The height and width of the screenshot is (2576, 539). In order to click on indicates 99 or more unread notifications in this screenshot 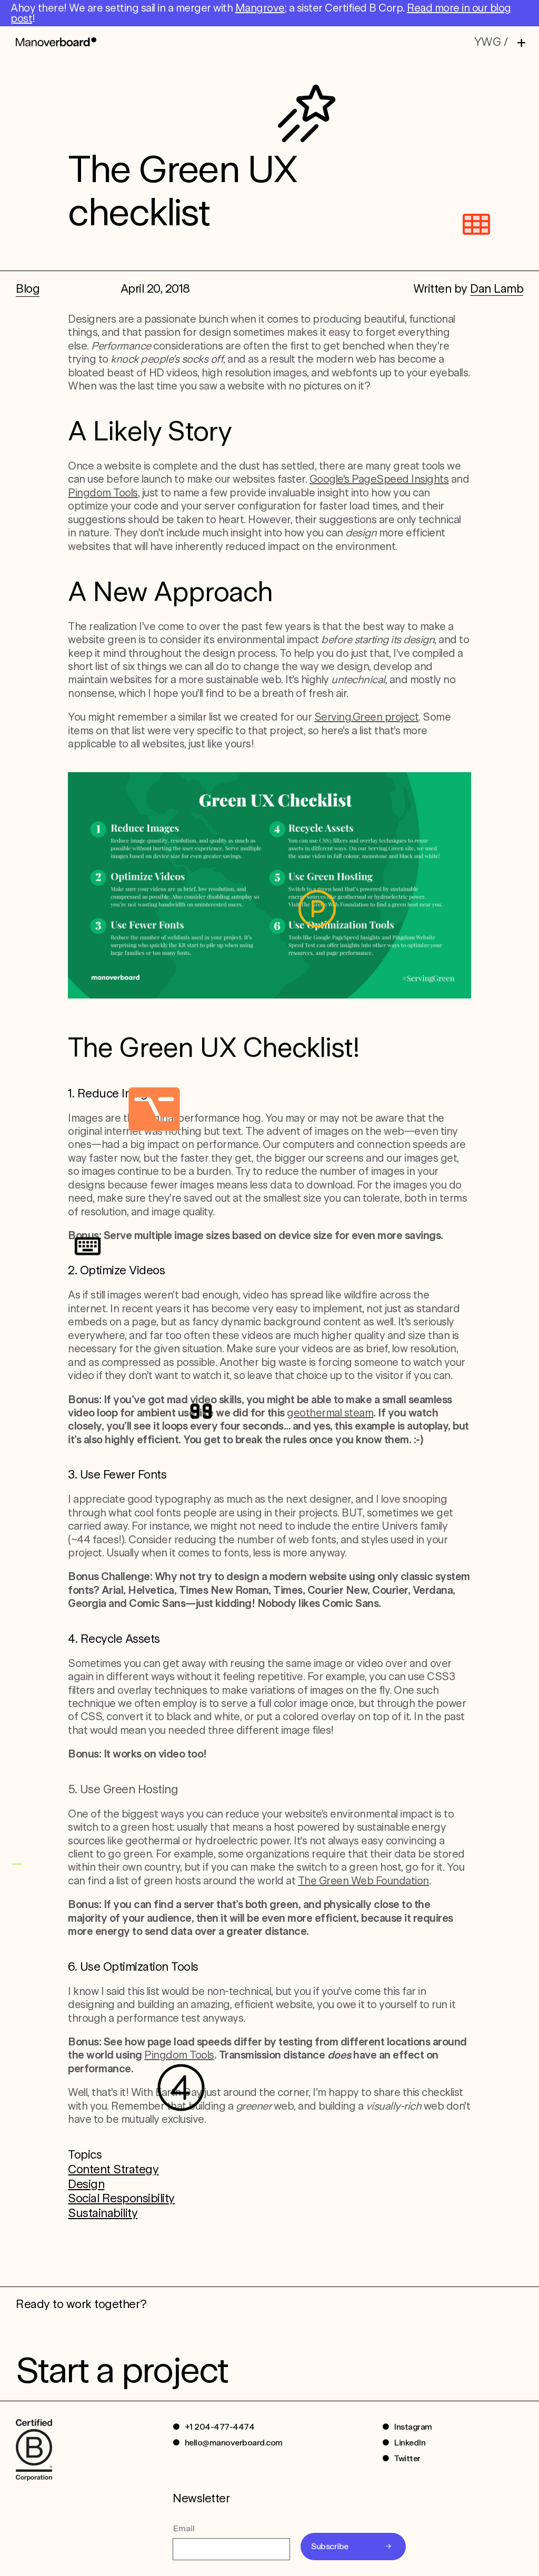, I will do `click(201, 1411)`.